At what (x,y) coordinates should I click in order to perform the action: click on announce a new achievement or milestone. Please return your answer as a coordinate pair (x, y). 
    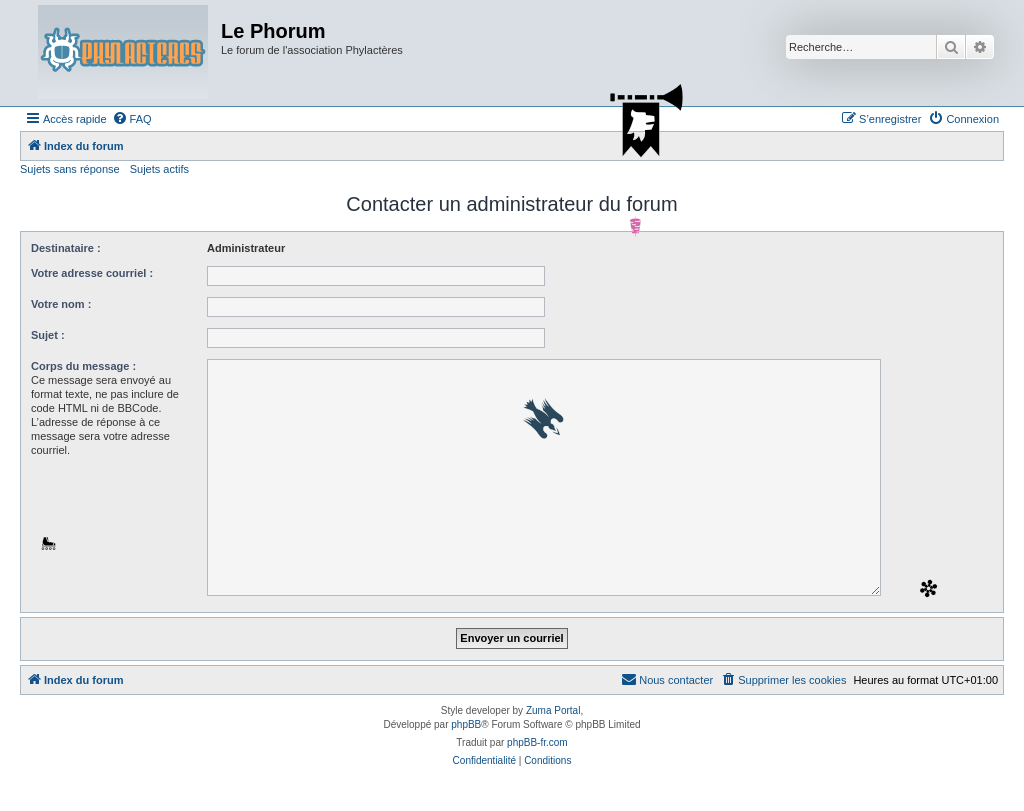
    Looking at the image, I should click on (646, 120).